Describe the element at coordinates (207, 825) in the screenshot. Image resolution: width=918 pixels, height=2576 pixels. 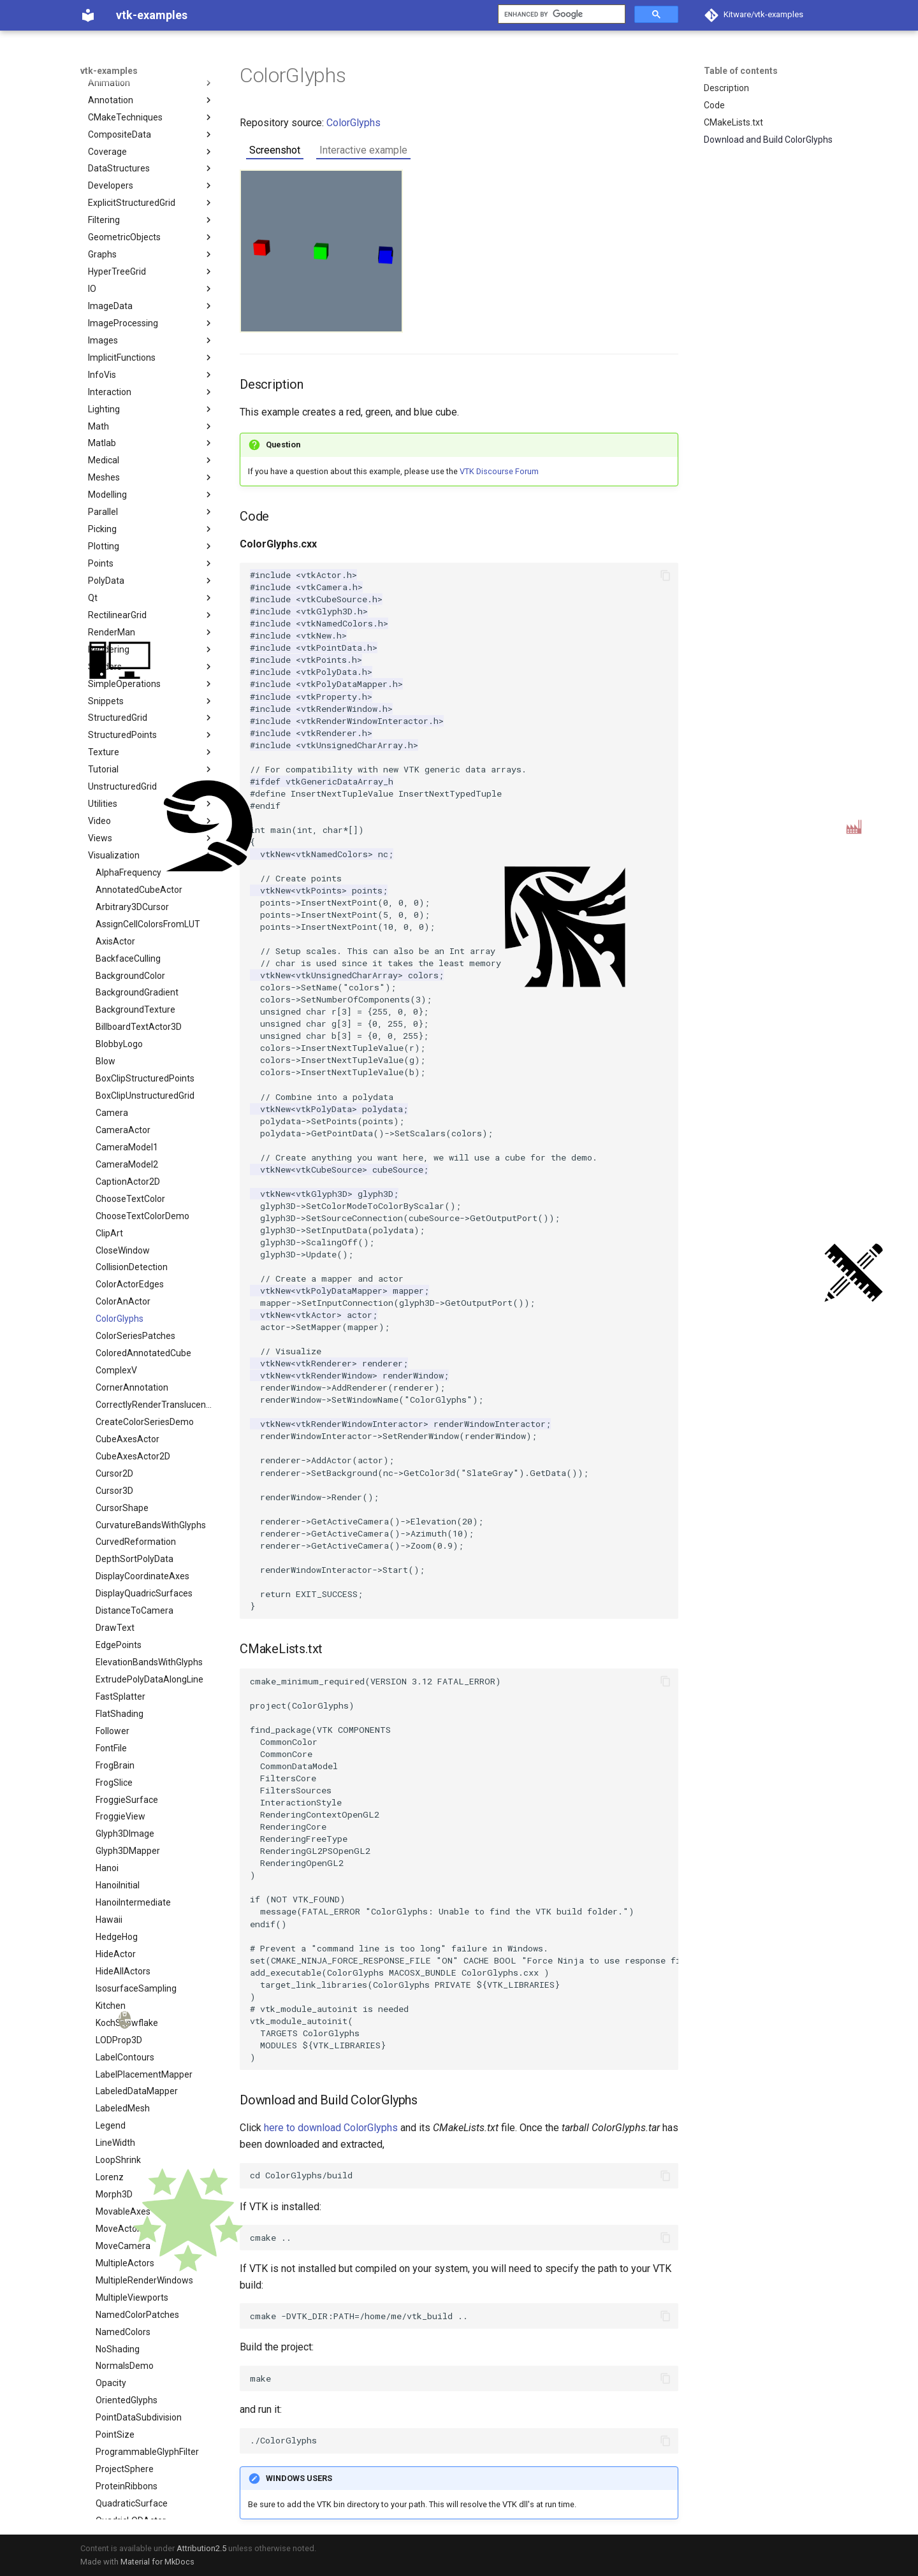
I see `represents a sea creature or kraken in a game interface` at that location.